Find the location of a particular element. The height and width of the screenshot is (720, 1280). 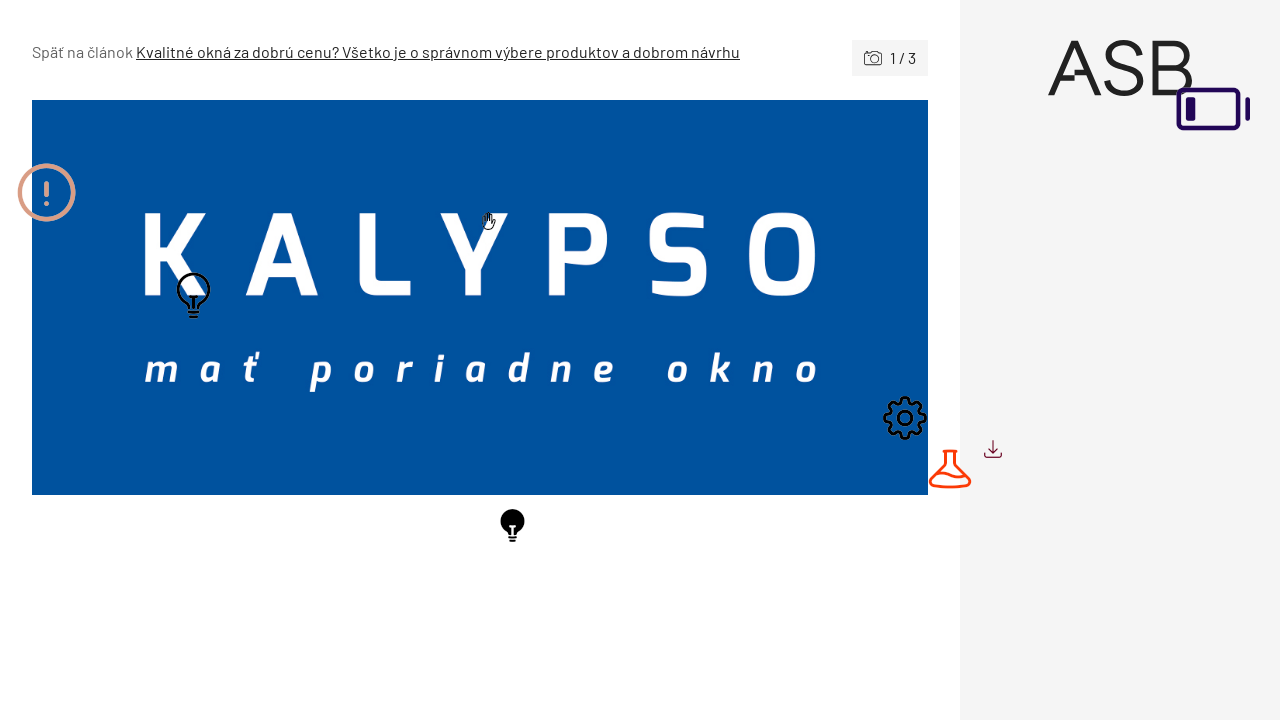

indicates low battery status is located at coordinates (1212, 109).